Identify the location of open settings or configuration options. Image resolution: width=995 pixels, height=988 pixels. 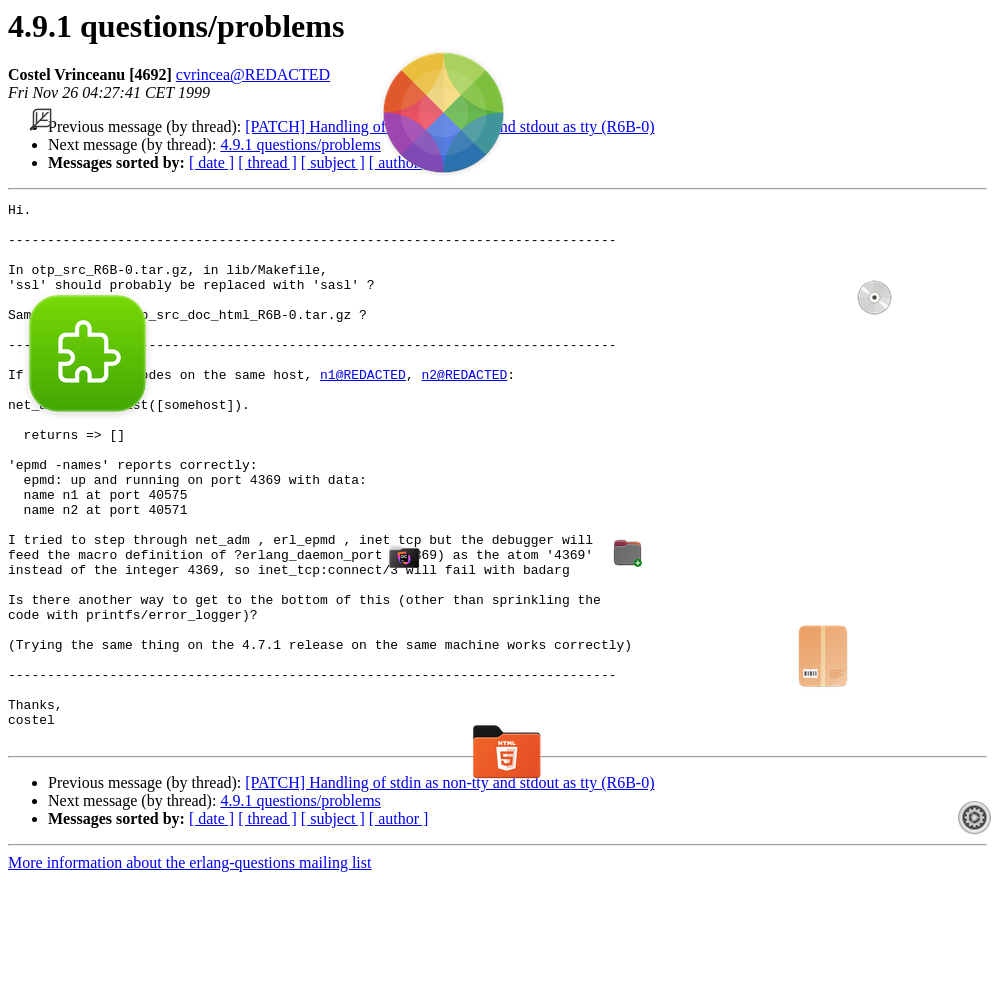
(974, 817).